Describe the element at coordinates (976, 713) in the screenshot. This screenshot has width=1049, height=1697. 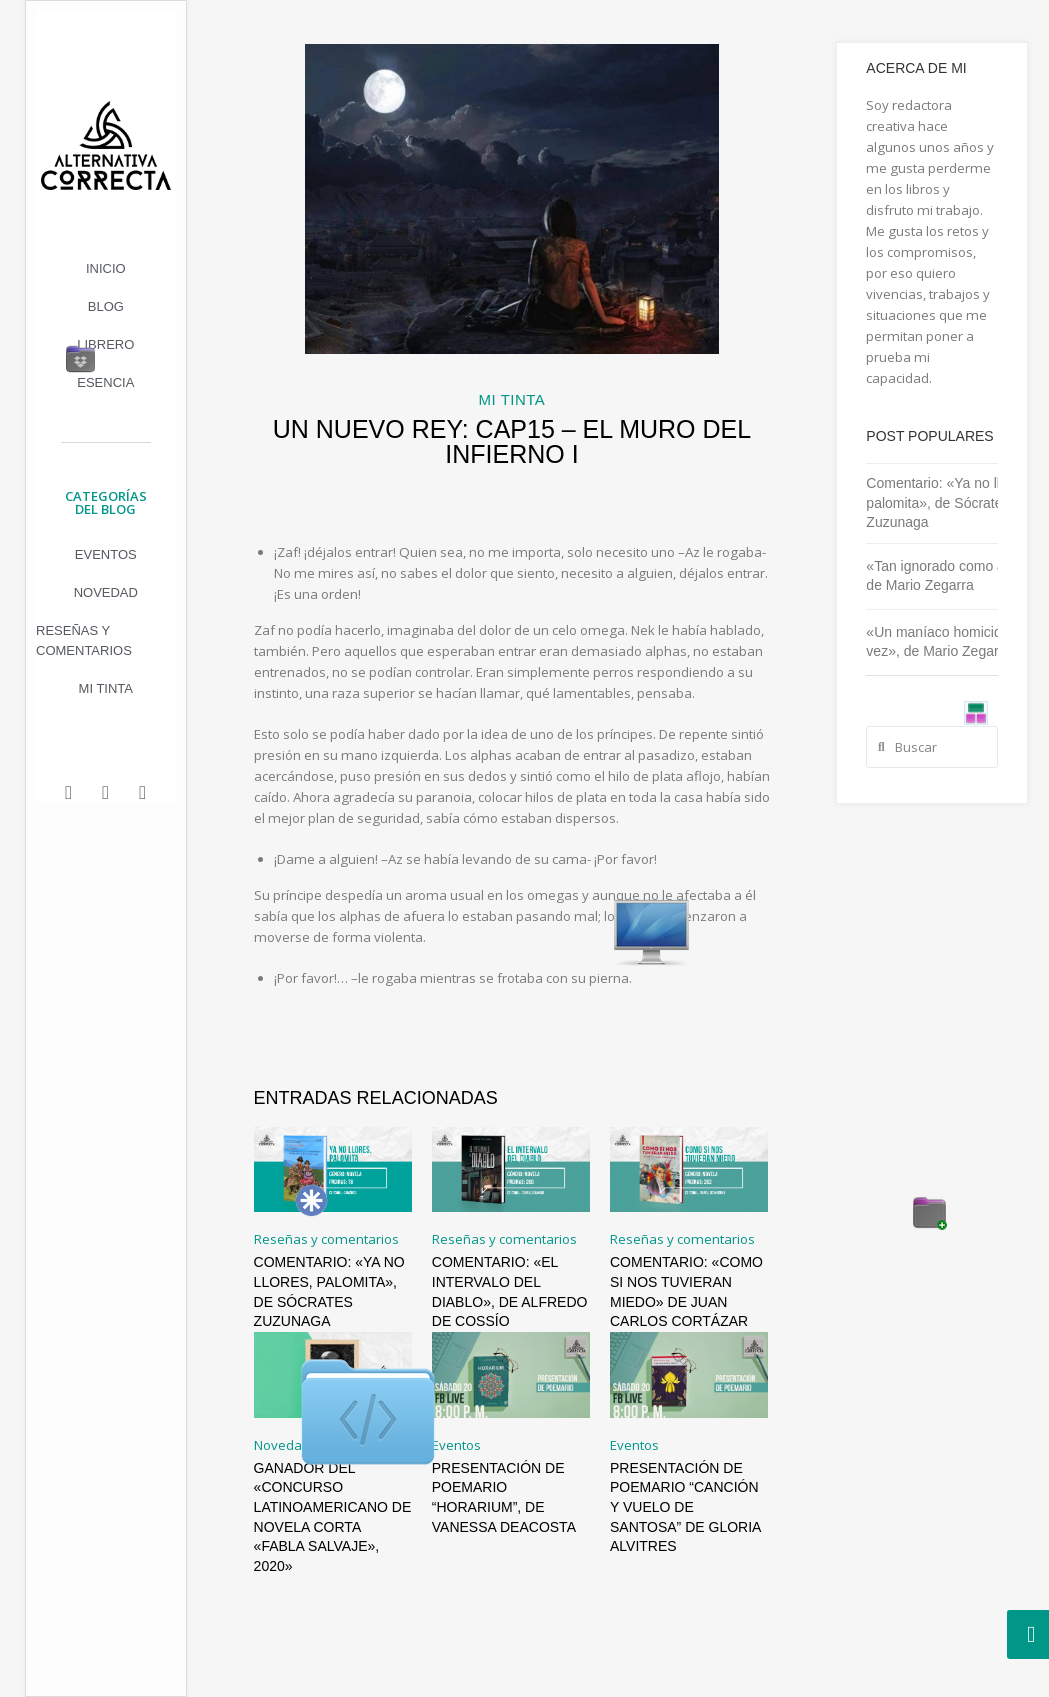
I see `select all items in the current view` at that location.